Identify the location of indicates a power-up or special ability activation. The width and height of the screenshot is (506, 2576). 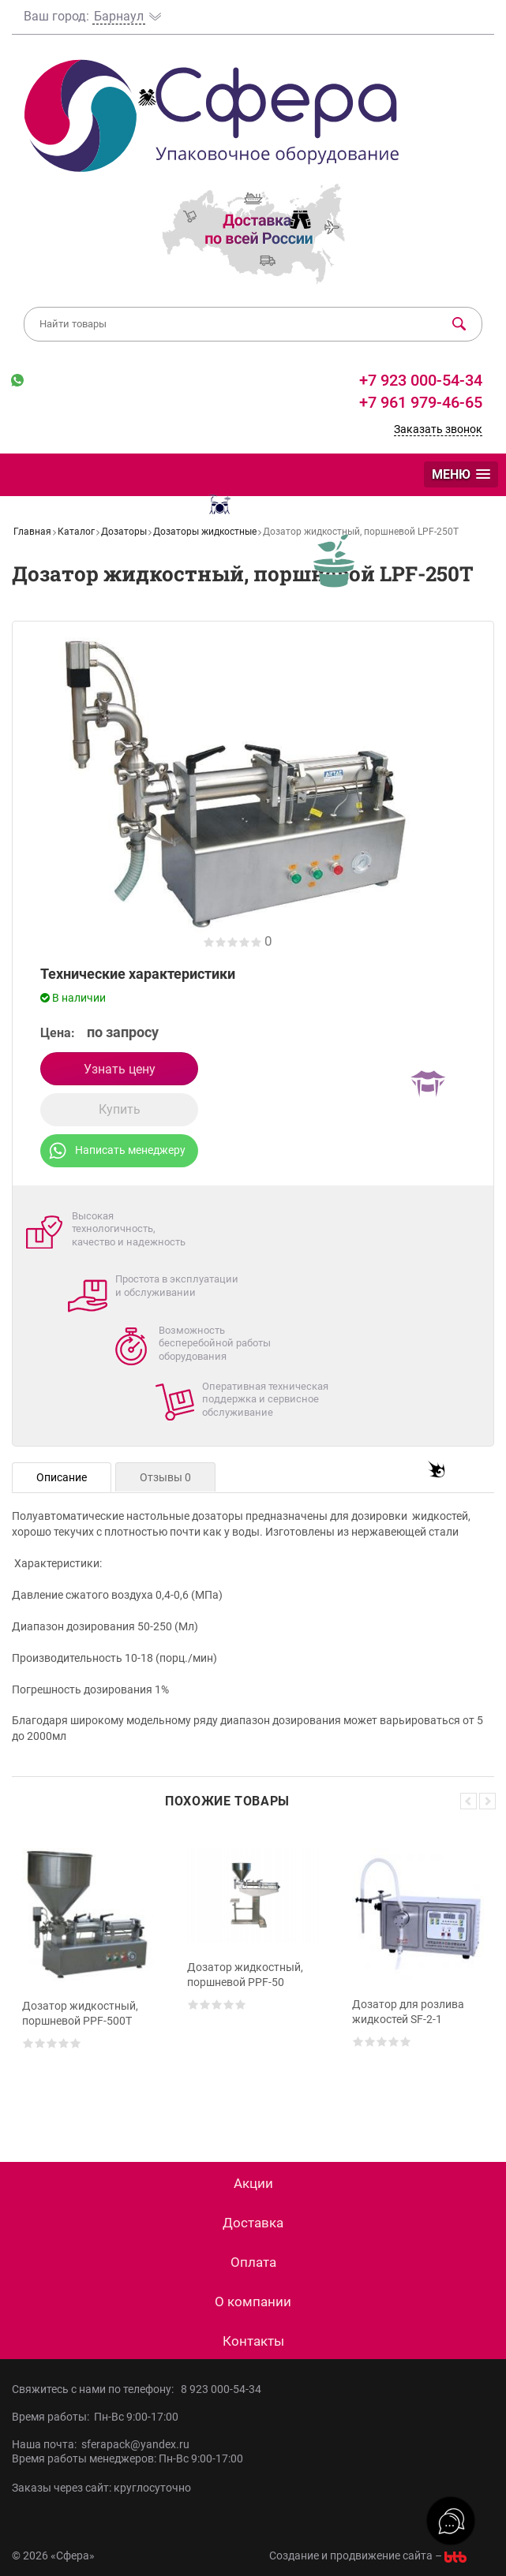
(436, 1469).